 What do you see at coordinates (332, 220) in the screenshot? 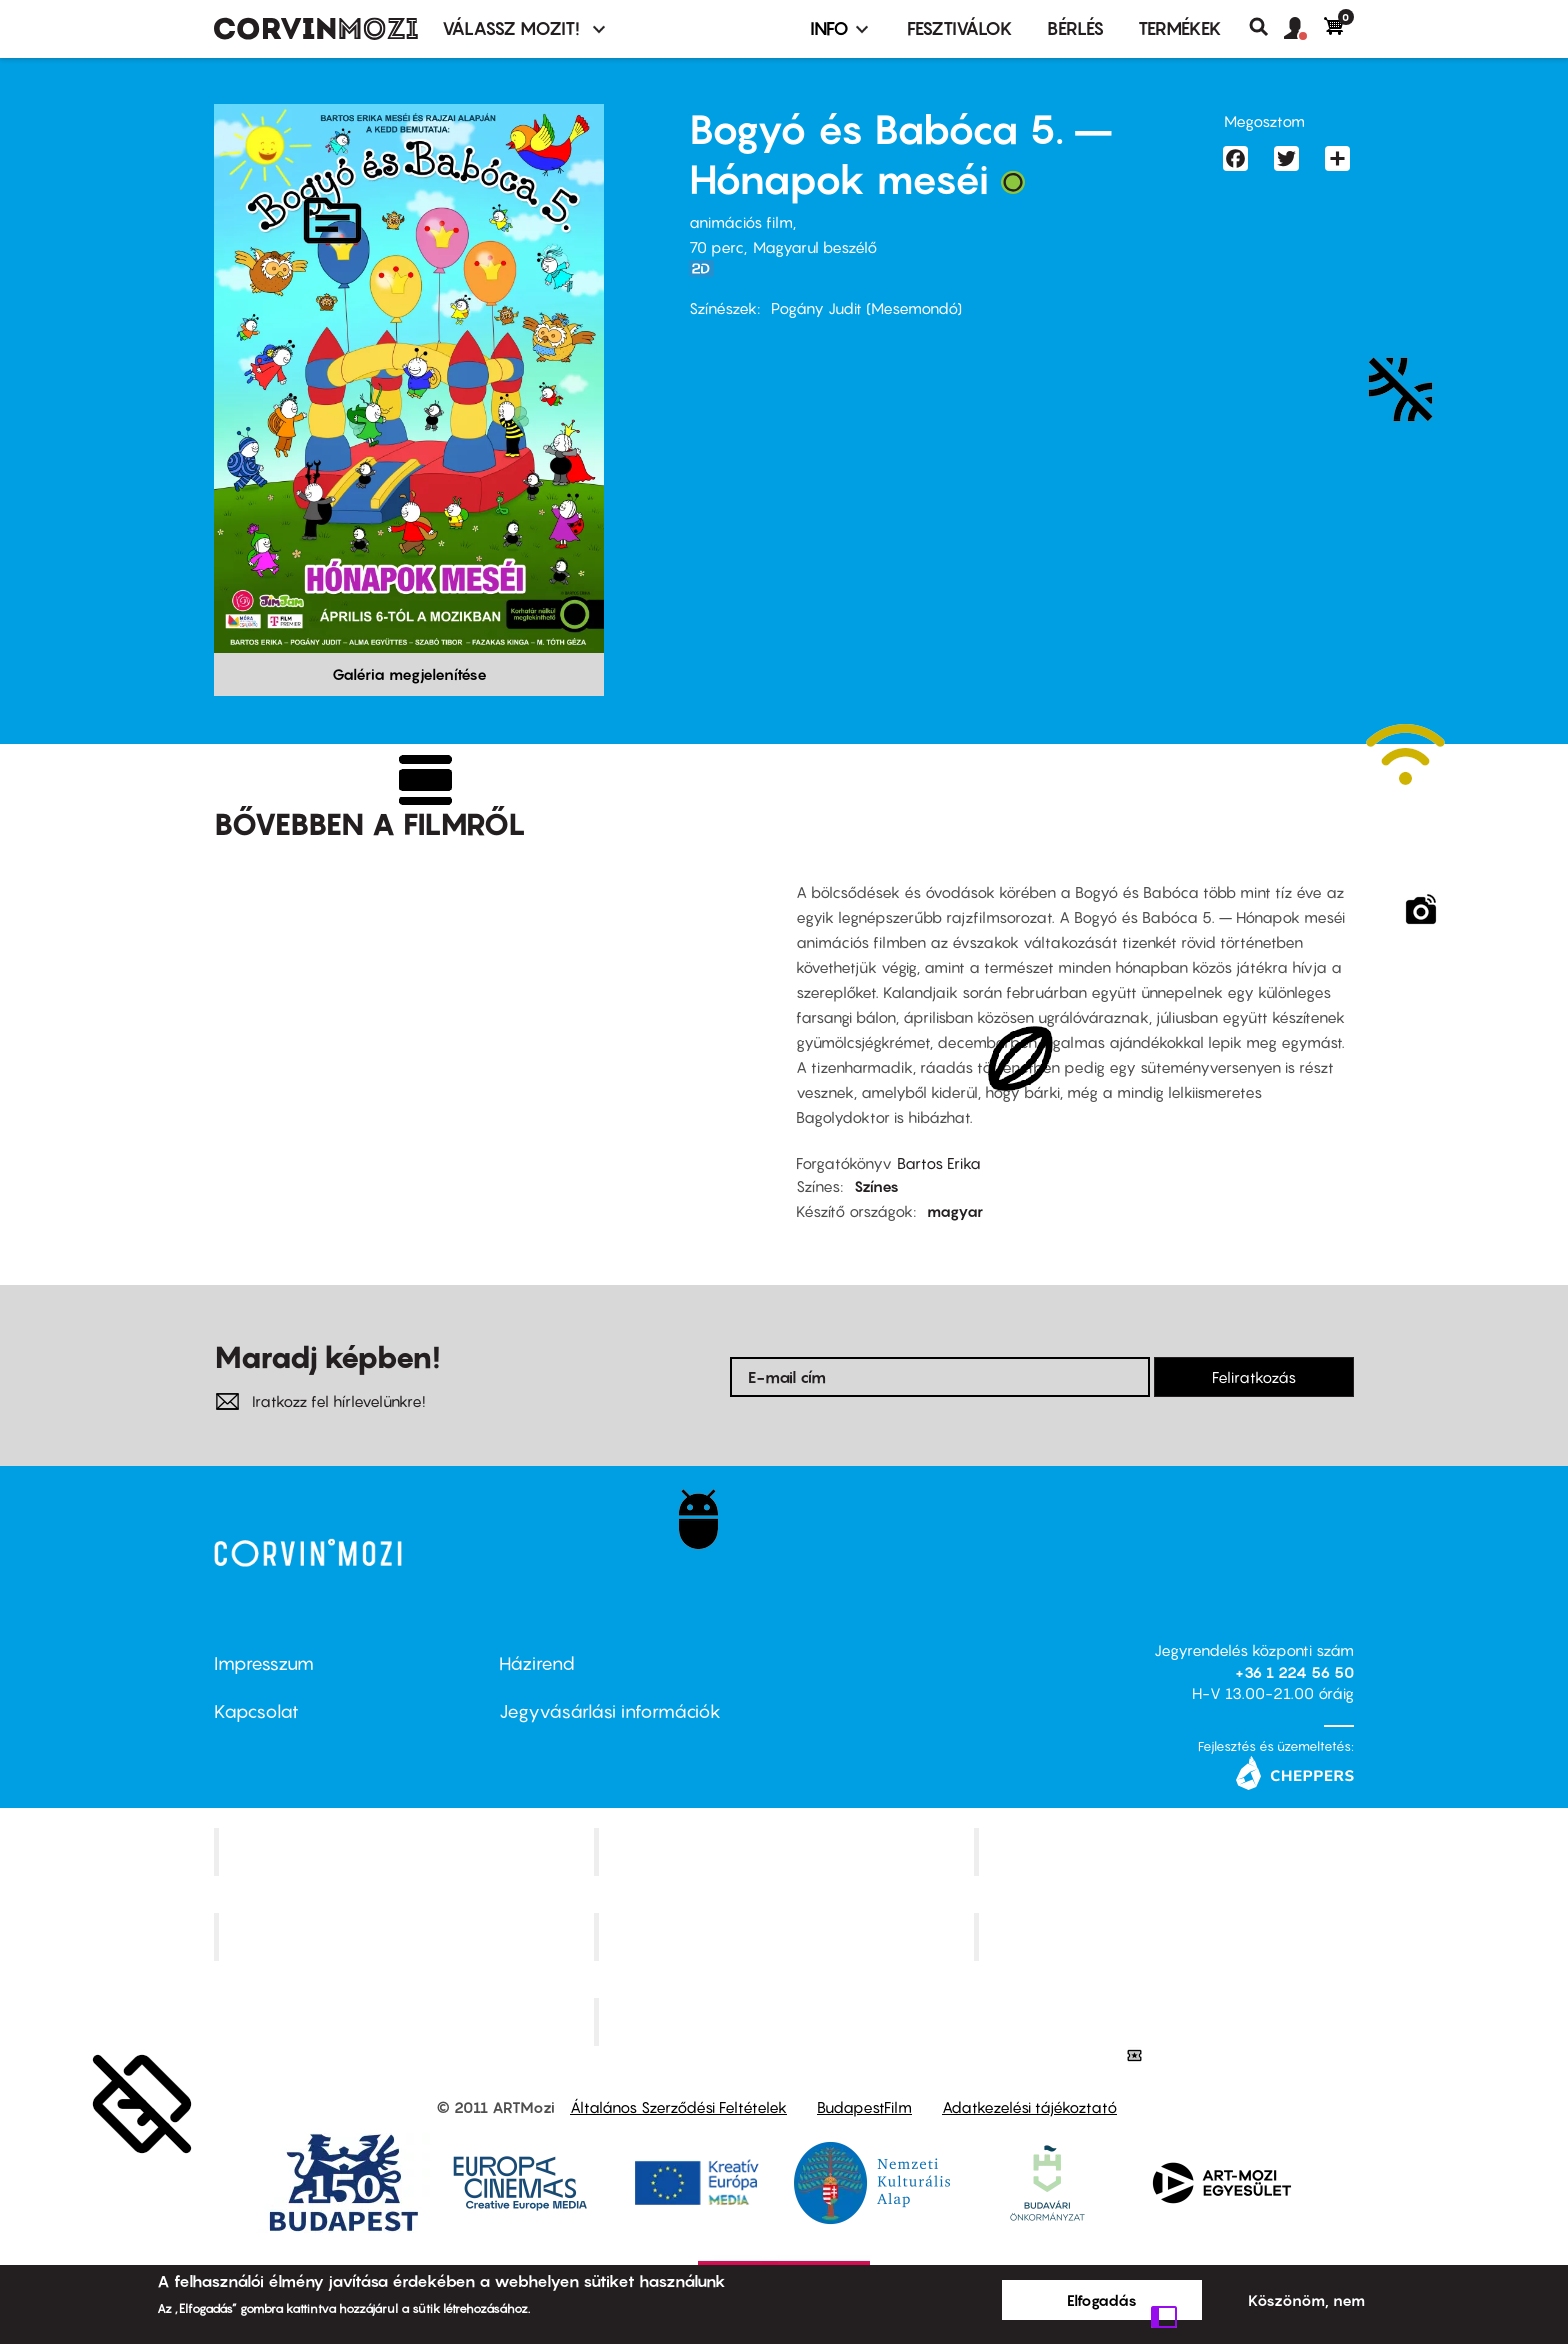
I see `access source files or documents` at bounding box center [332, 220].